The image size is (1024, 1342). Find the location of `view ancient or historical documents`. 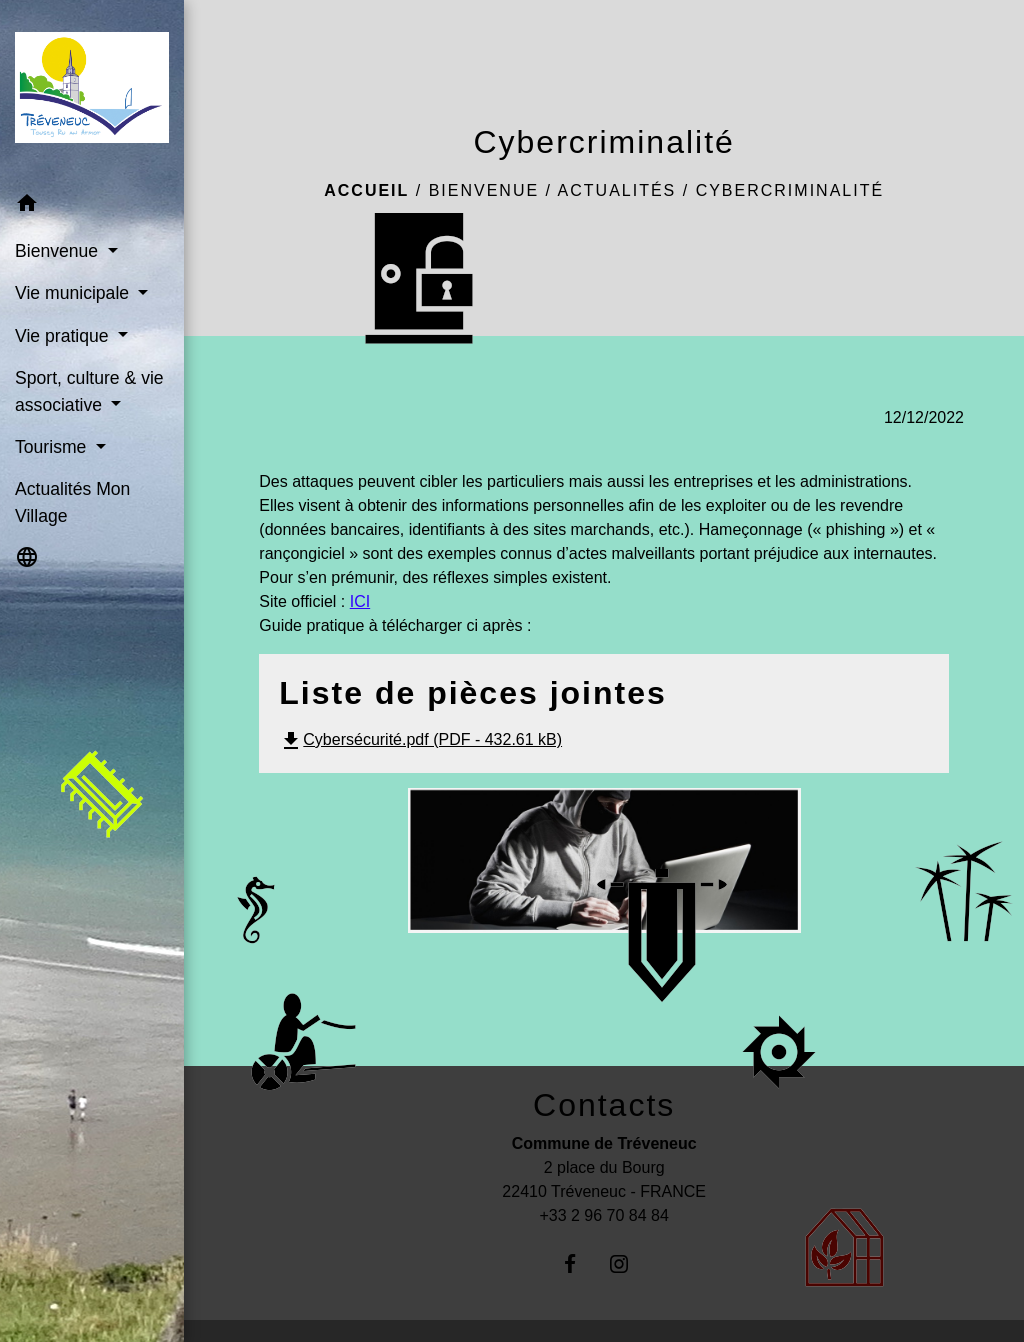

view ancient or historical documents is located at coordinates (964, 890).